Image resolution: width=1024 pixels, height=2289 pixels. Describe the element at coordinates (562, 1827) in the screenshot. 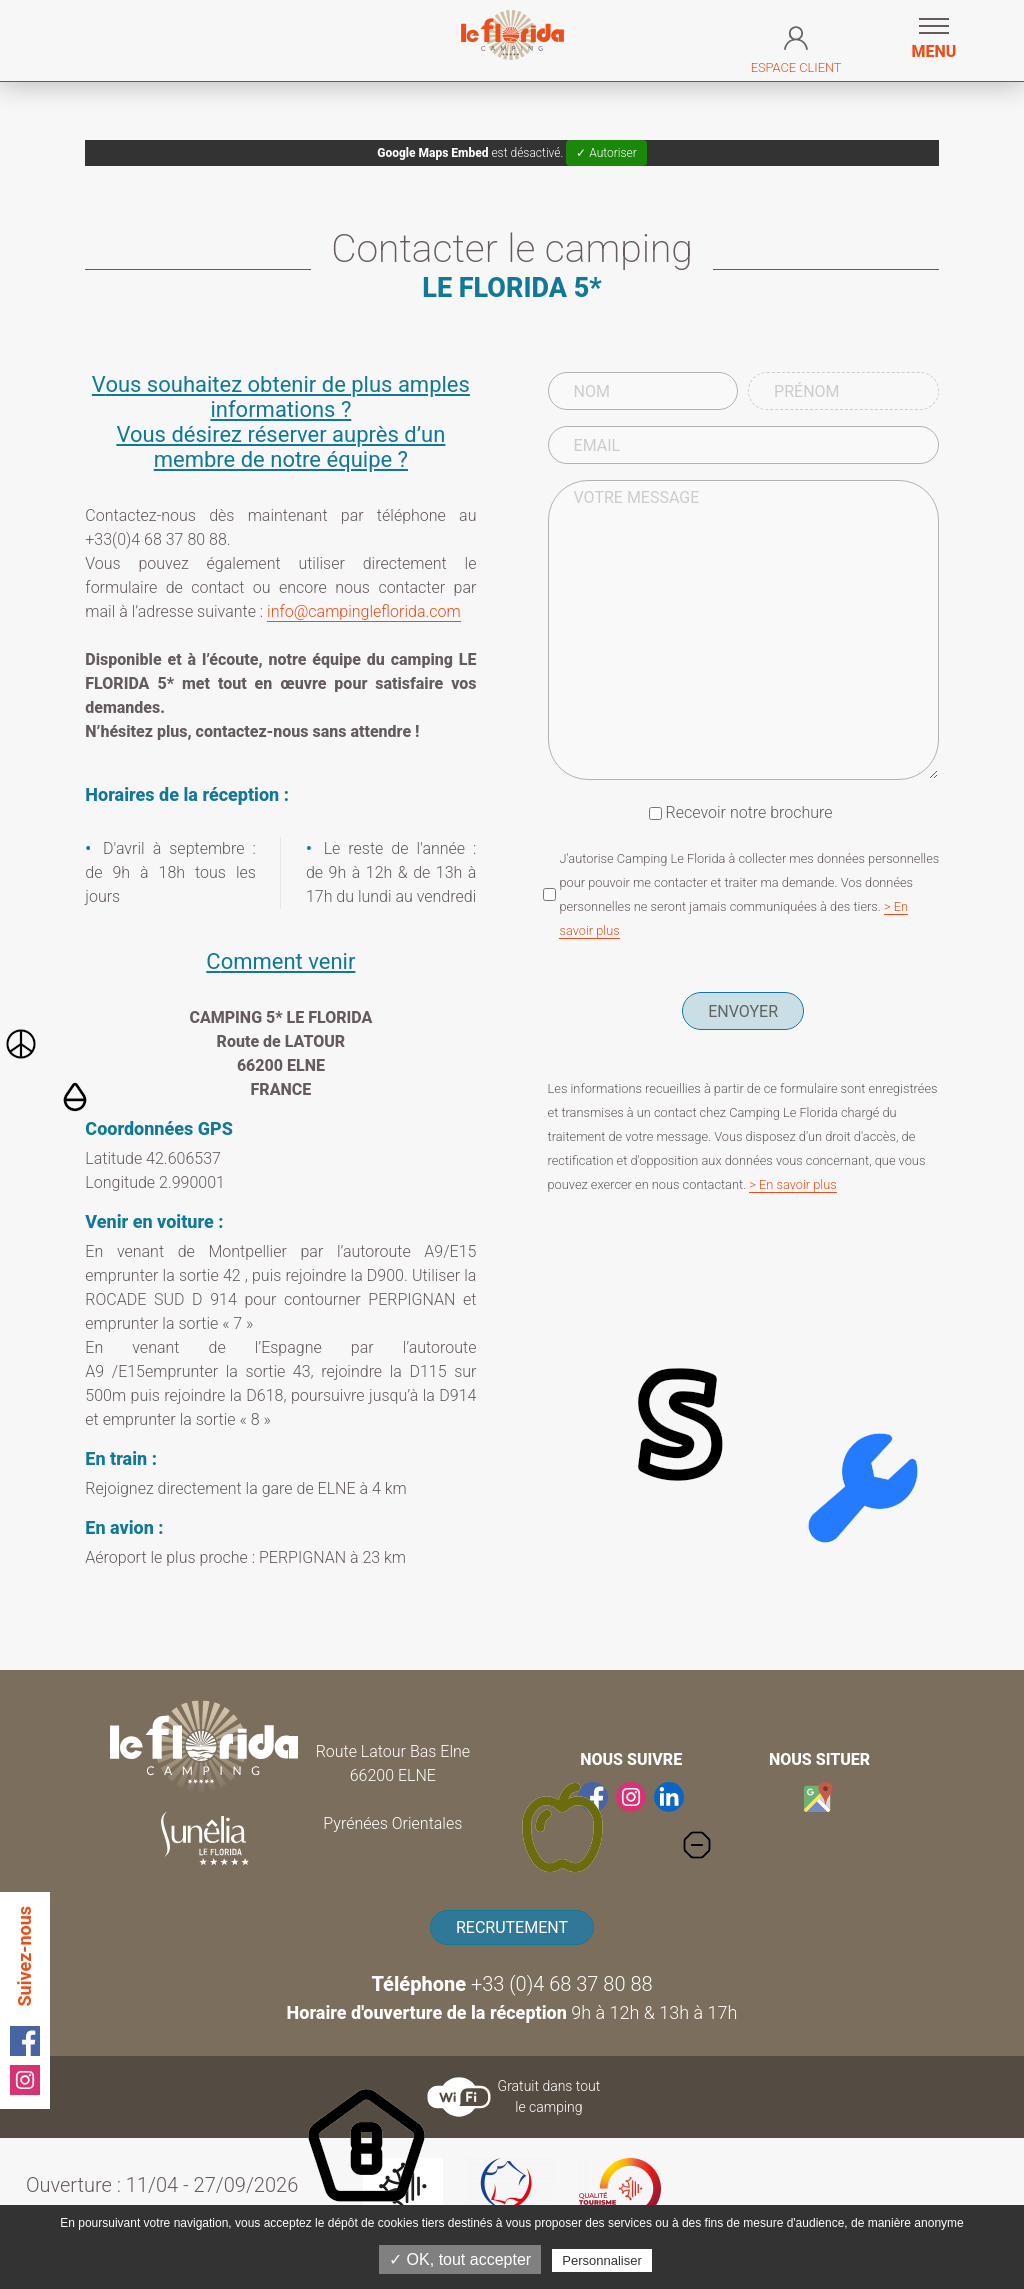

I see `access health or nutrition tracking features` at that location.